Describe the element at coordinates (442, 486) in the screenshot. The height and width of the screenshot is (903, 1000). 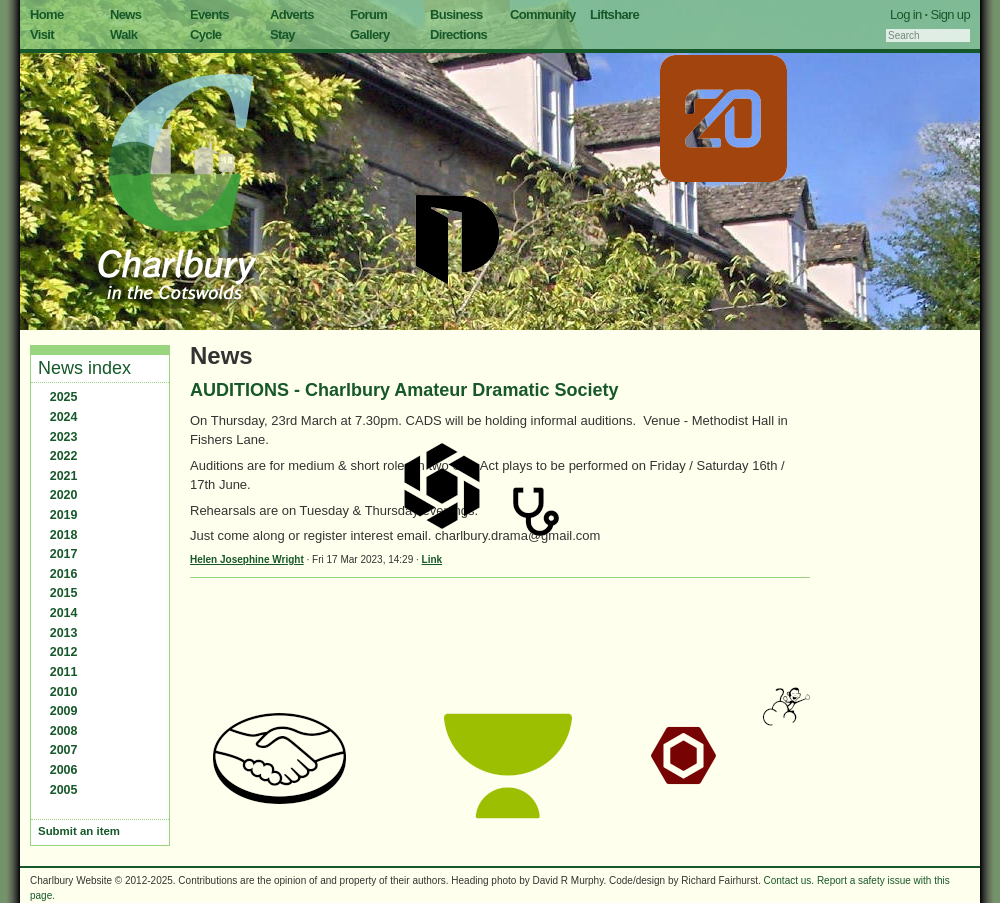
I see `SecurityScorecard company logo` at that location.